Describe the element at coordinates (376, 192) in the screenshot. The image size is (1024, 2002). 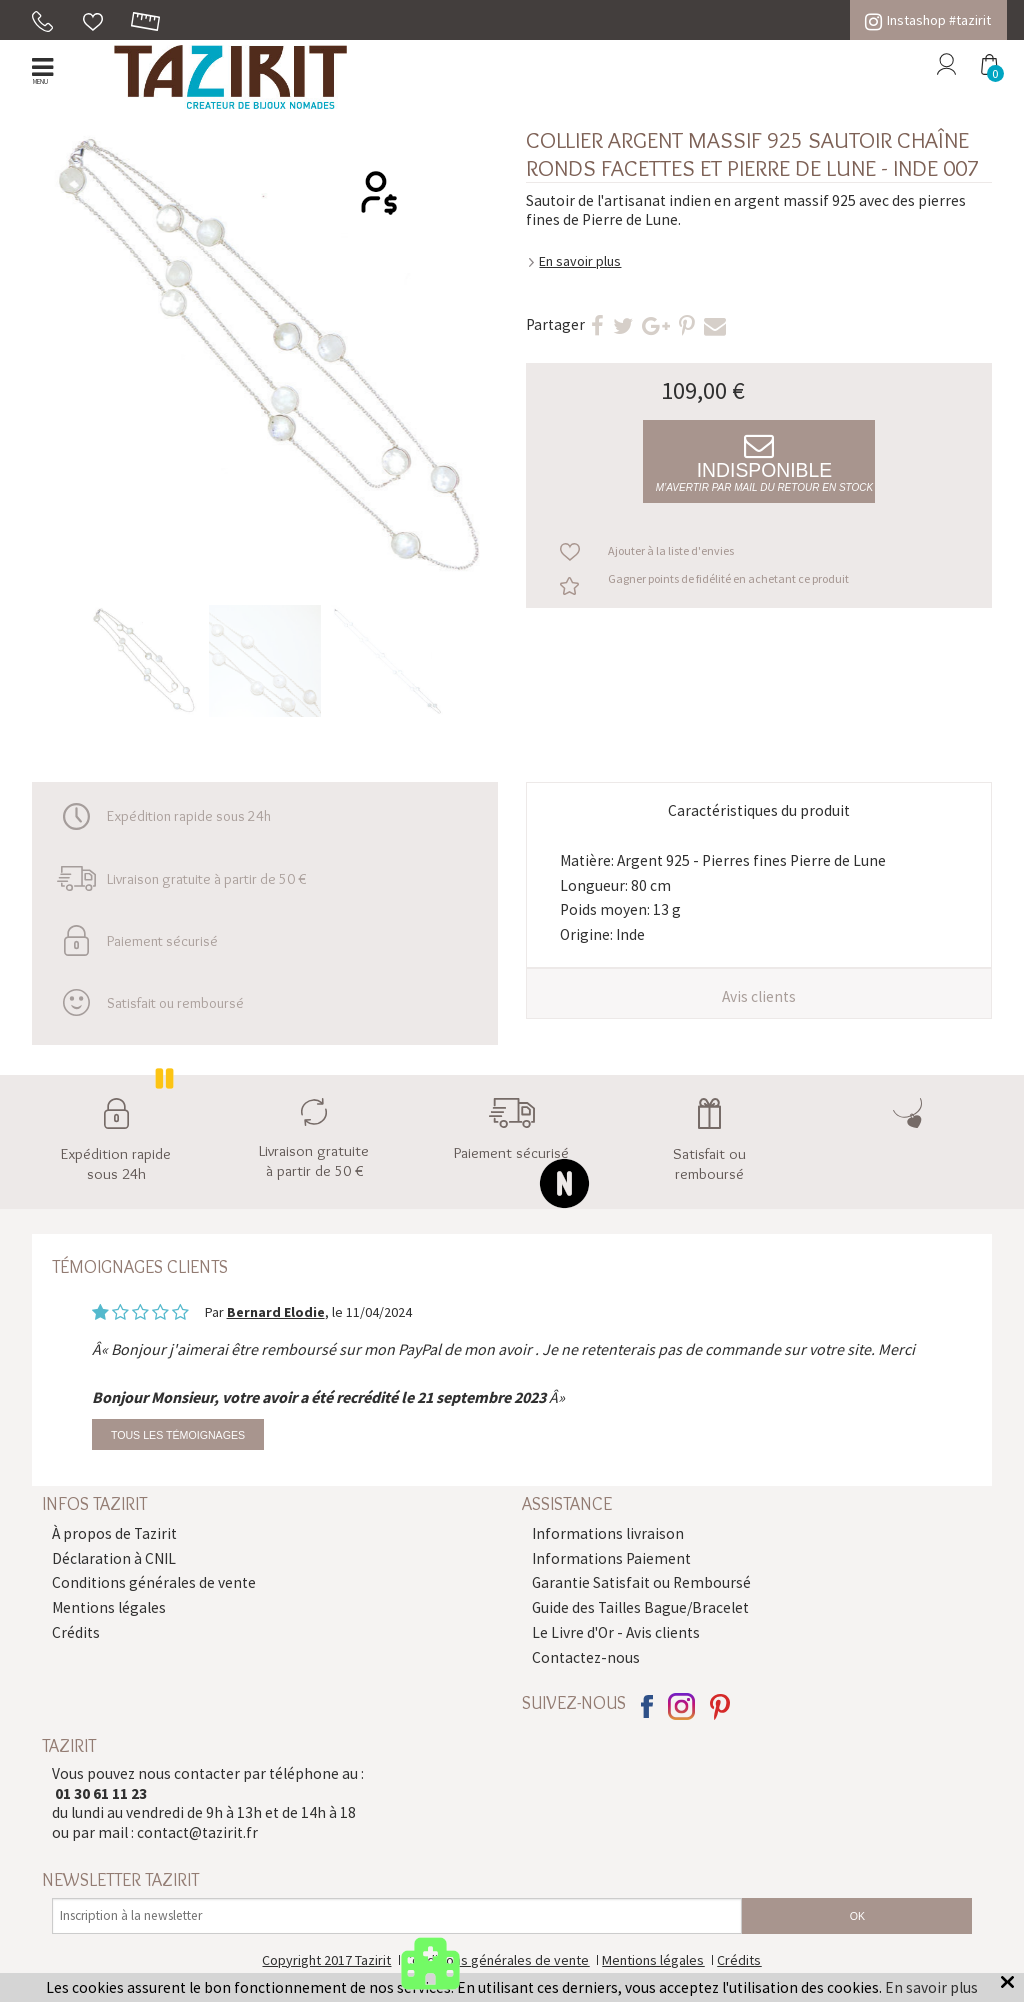
I see `view user payment or billing information` at that location.